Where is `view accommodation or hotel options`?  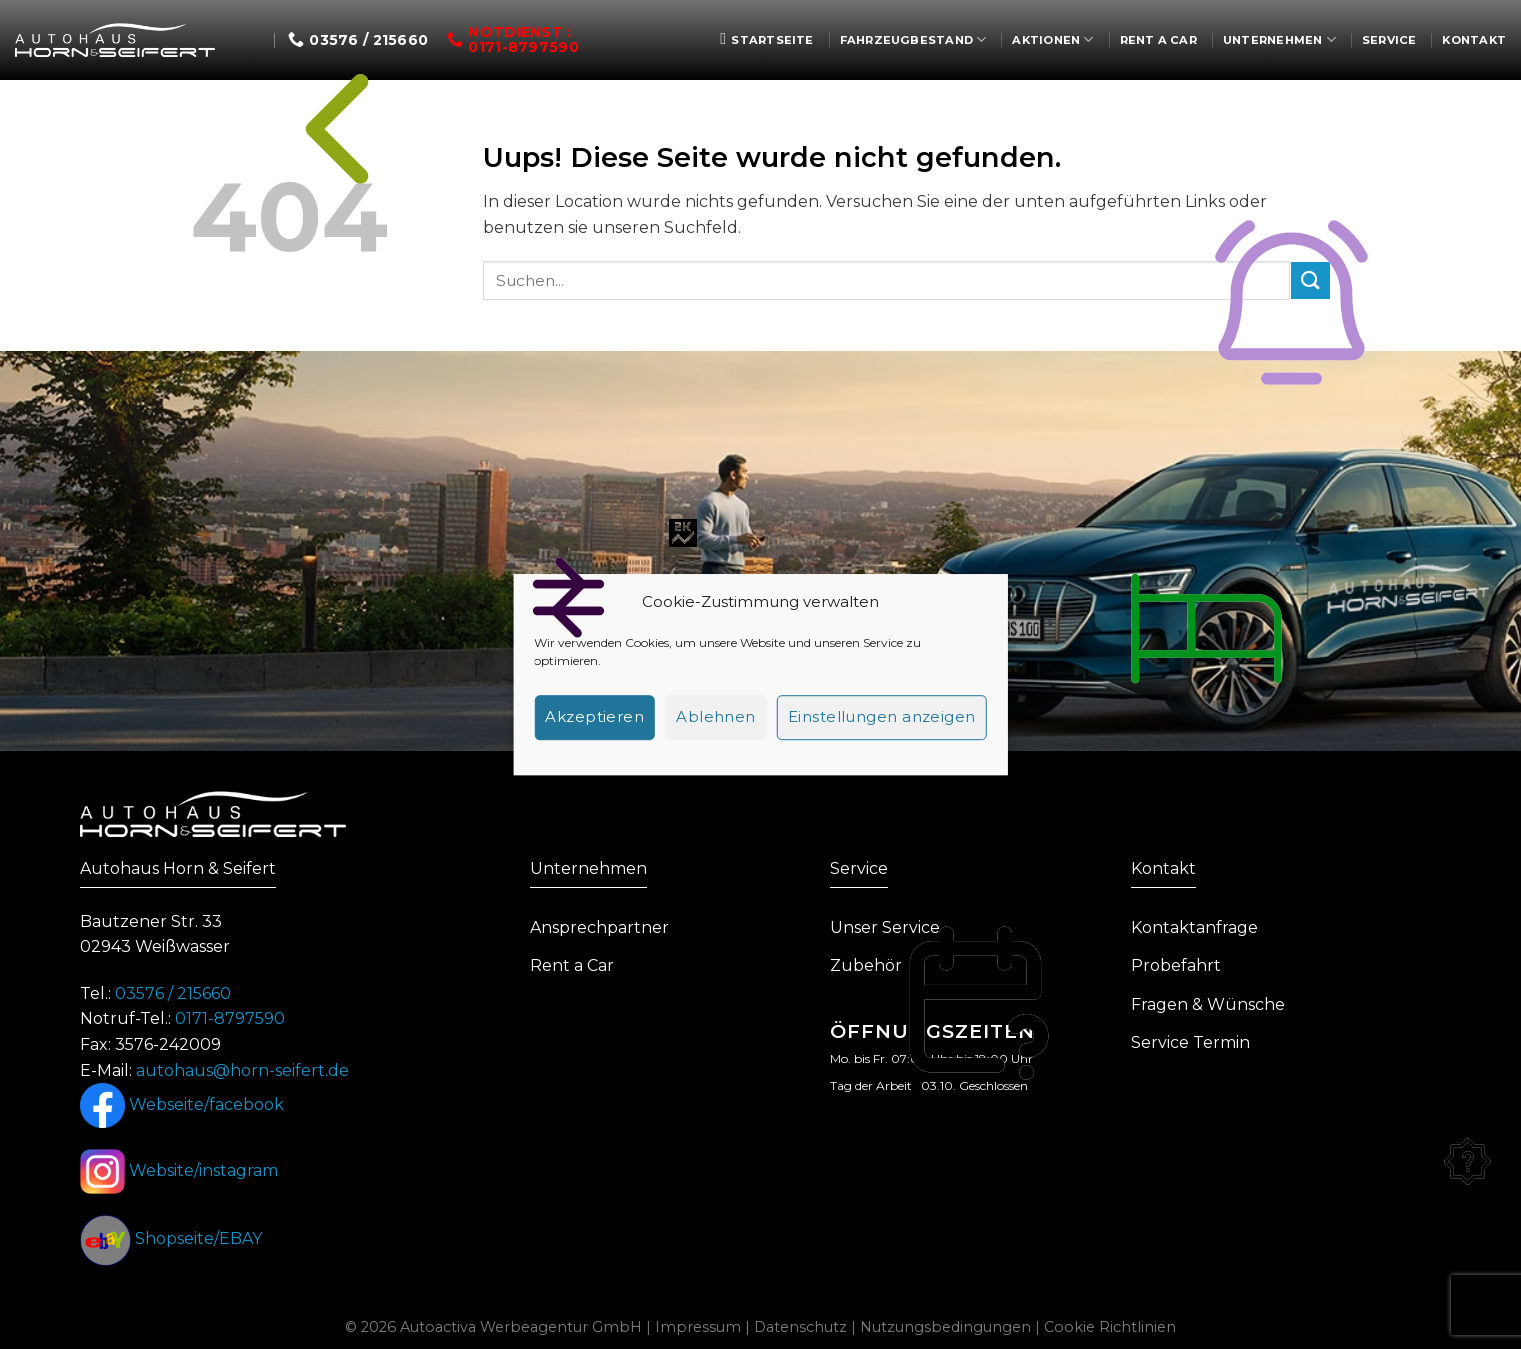 view accommodation or hotel options is located at coordinates (1201, 628).